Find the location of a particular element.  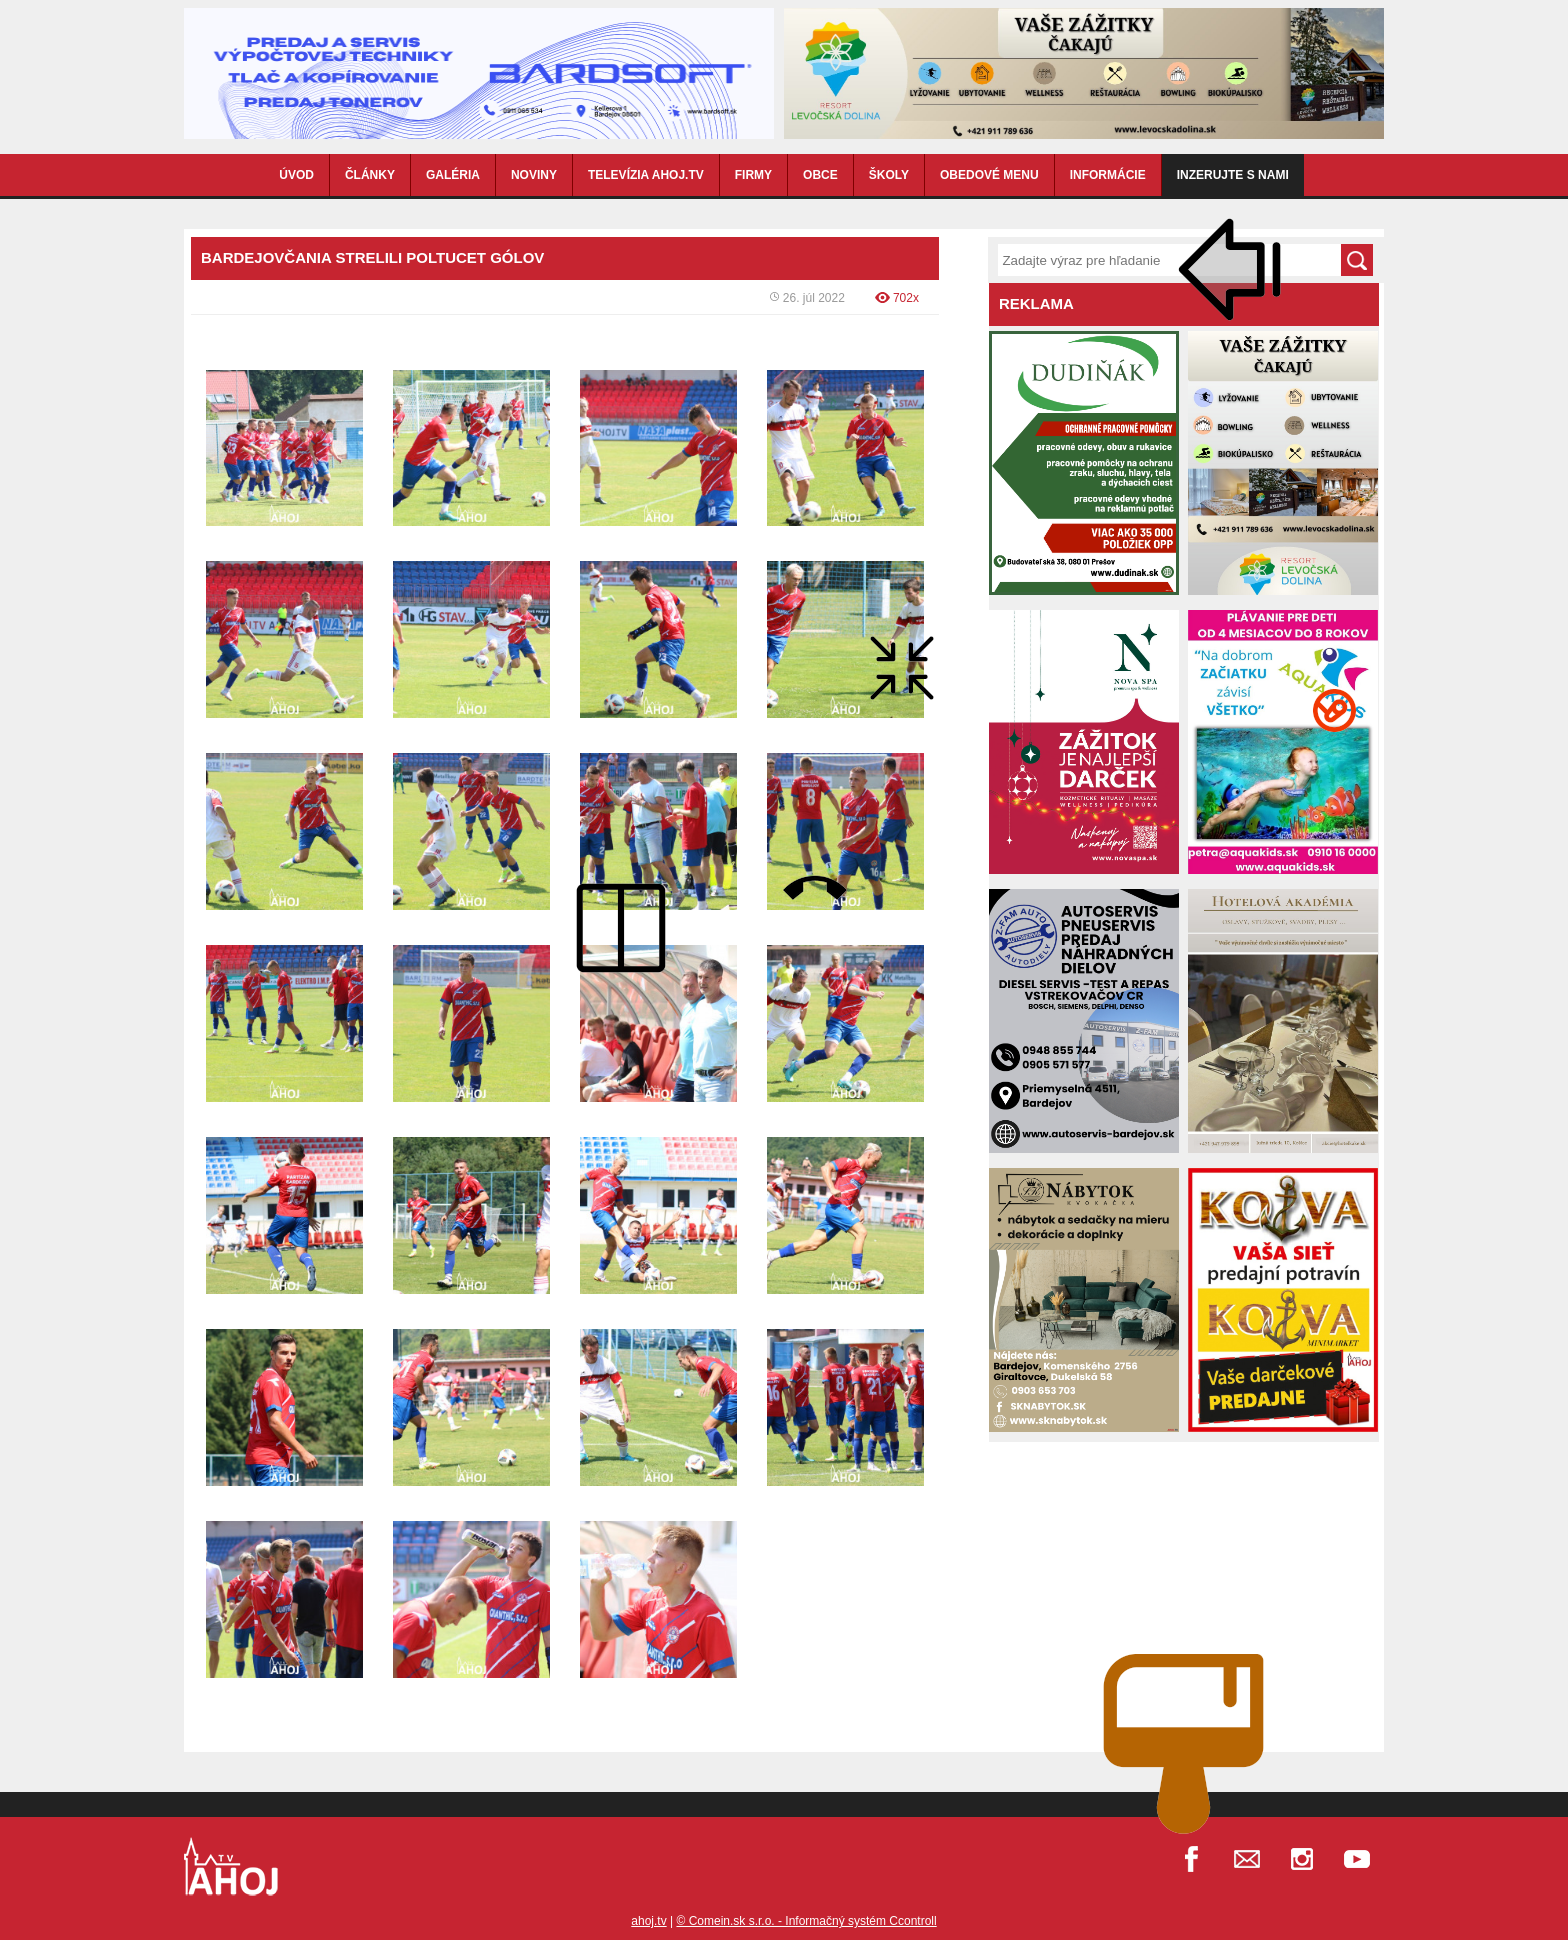

split view horizontally into two panels is located at coordinates (621, 928).